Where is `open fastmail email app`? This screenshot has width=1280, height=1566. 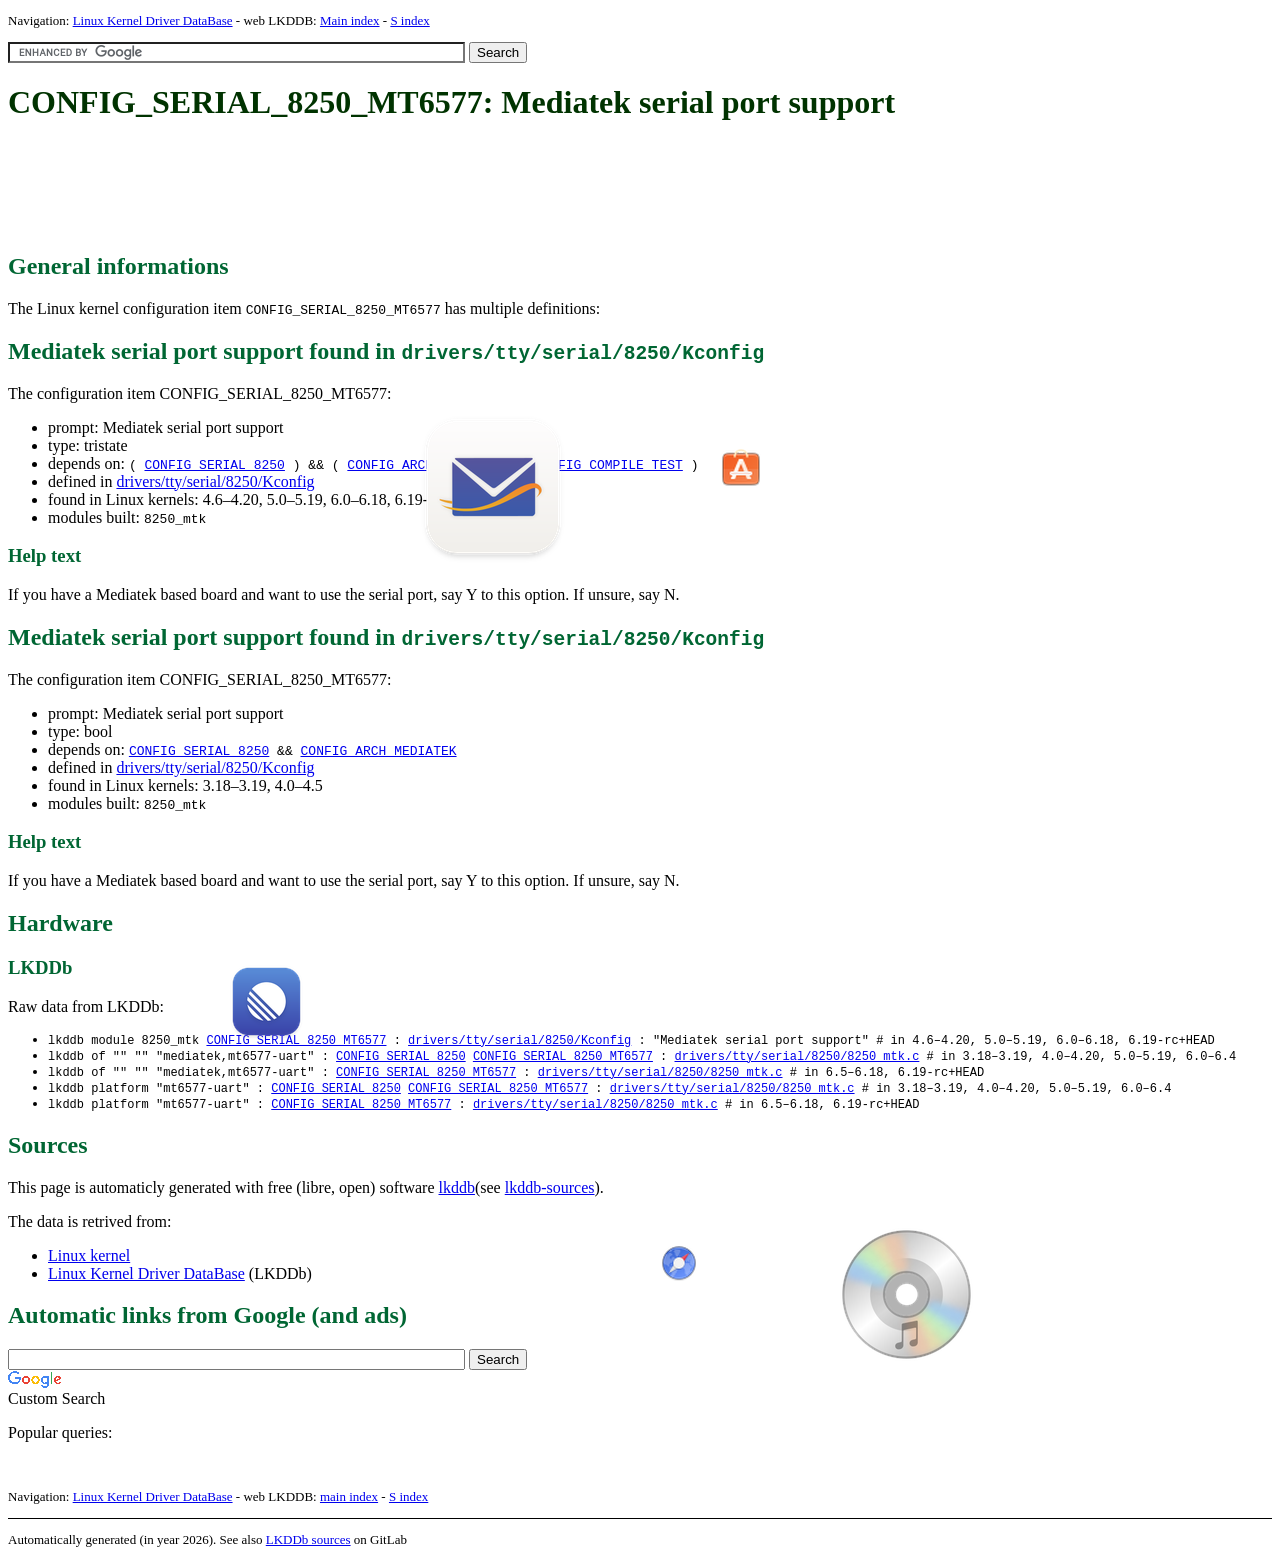 open fastmail email app is located at coordinates (493, 487).